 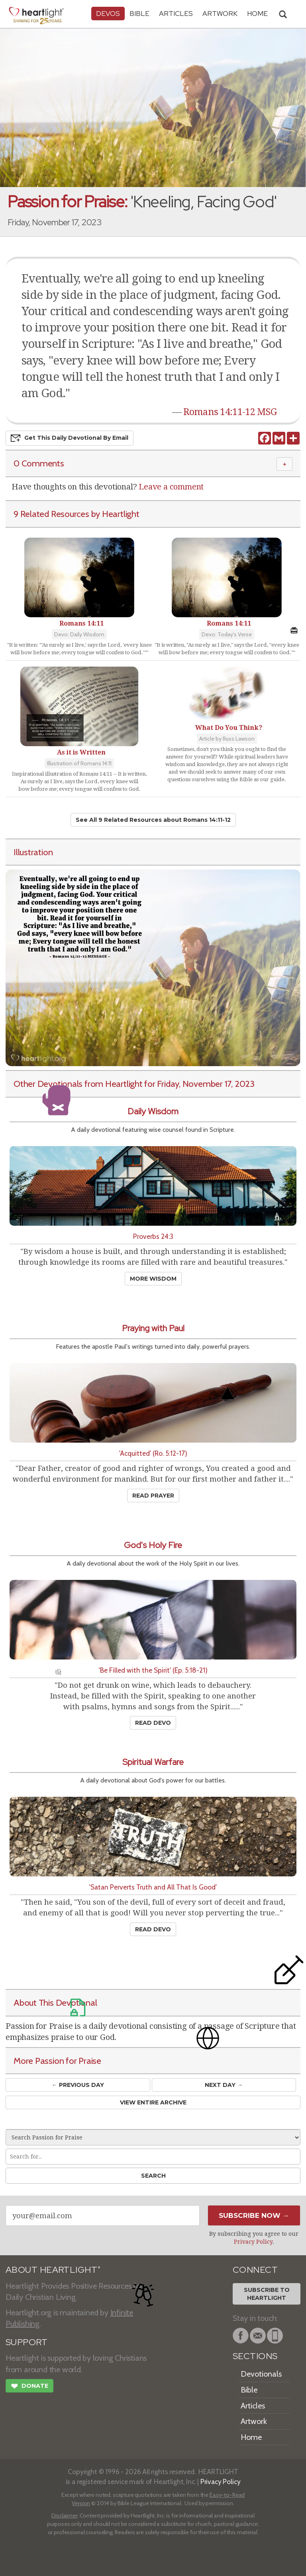 What do you see at coordinates (78, 2007) in the screenshot?
I see `a locked or encrypted file` at bounding box center [78, 2007].